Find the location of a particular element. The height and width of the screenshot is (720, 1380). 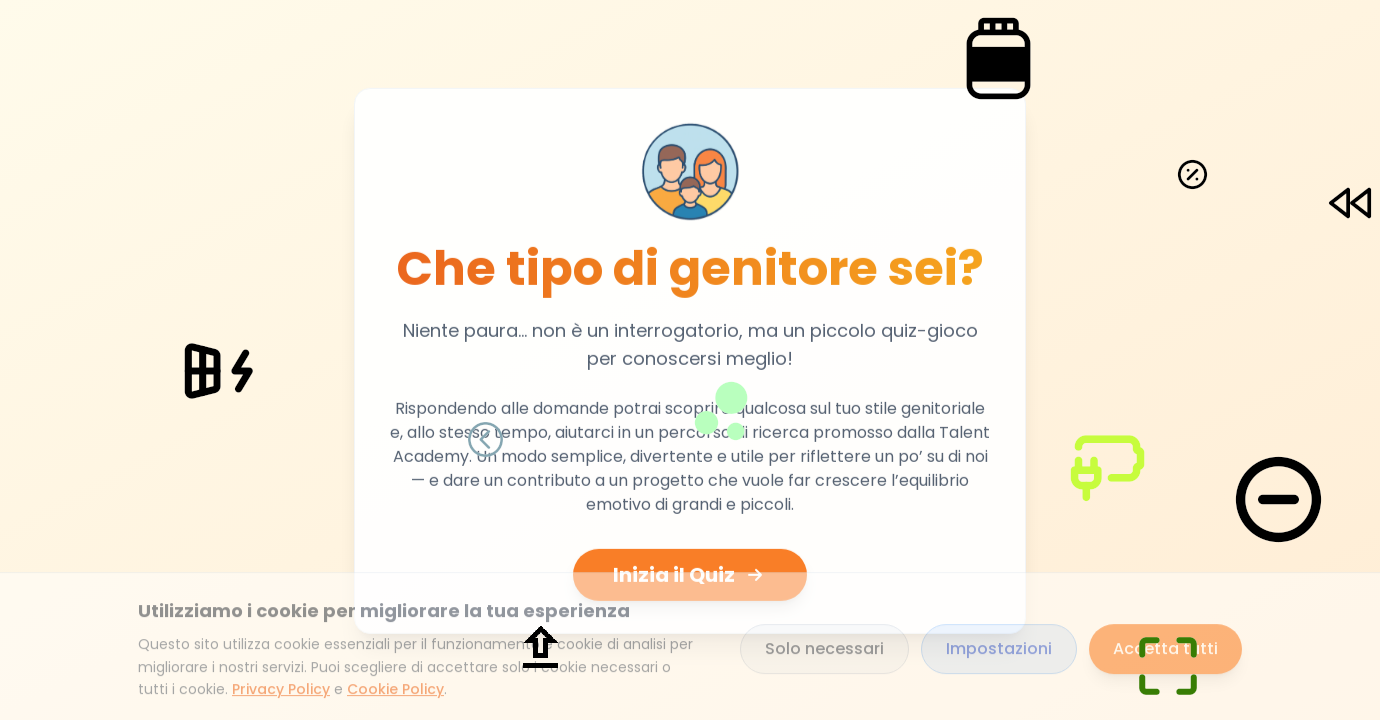

upload a file from your device is located at coordinates (541, 648).